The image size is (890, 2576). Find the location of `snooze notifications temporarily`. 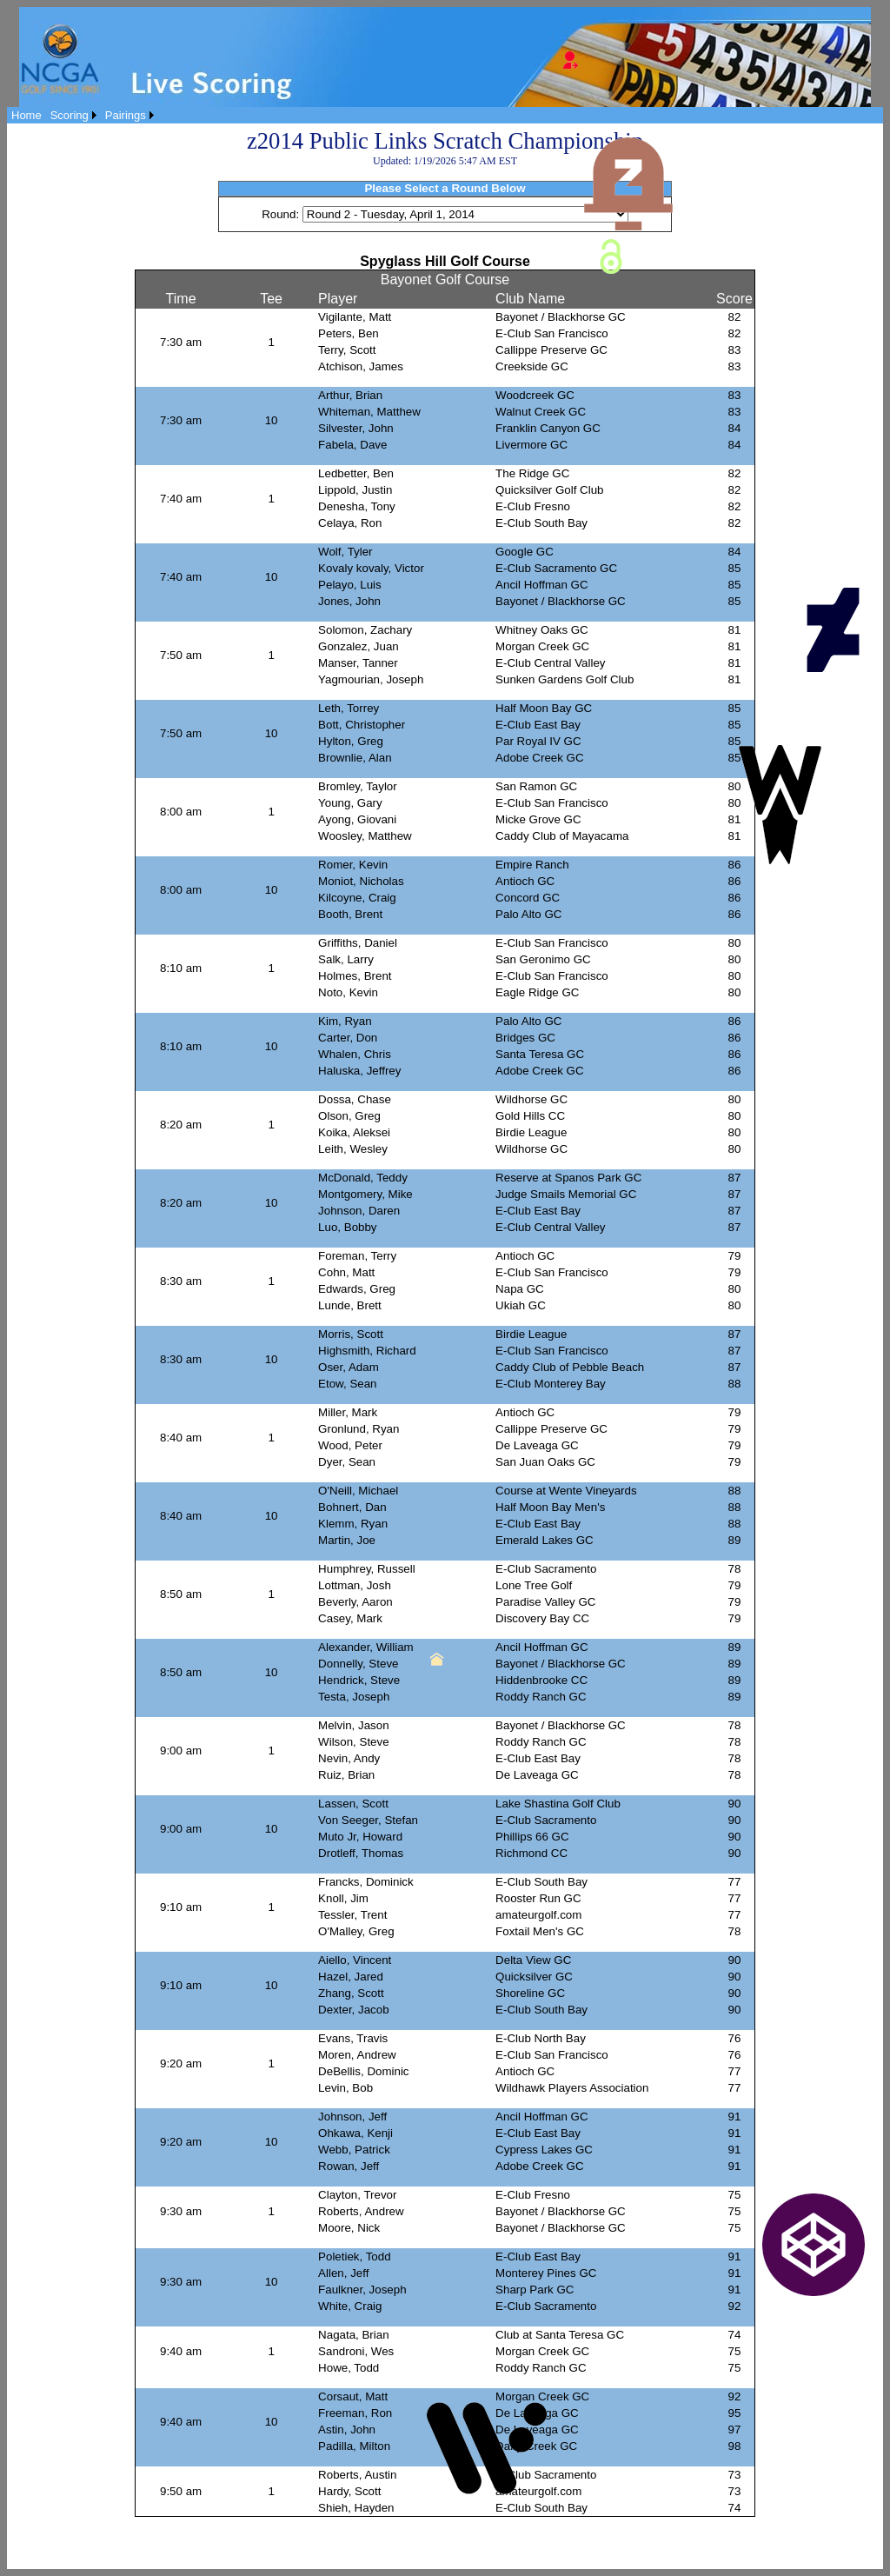

snooze notifications temporarily is located at coordinates (628, 182).